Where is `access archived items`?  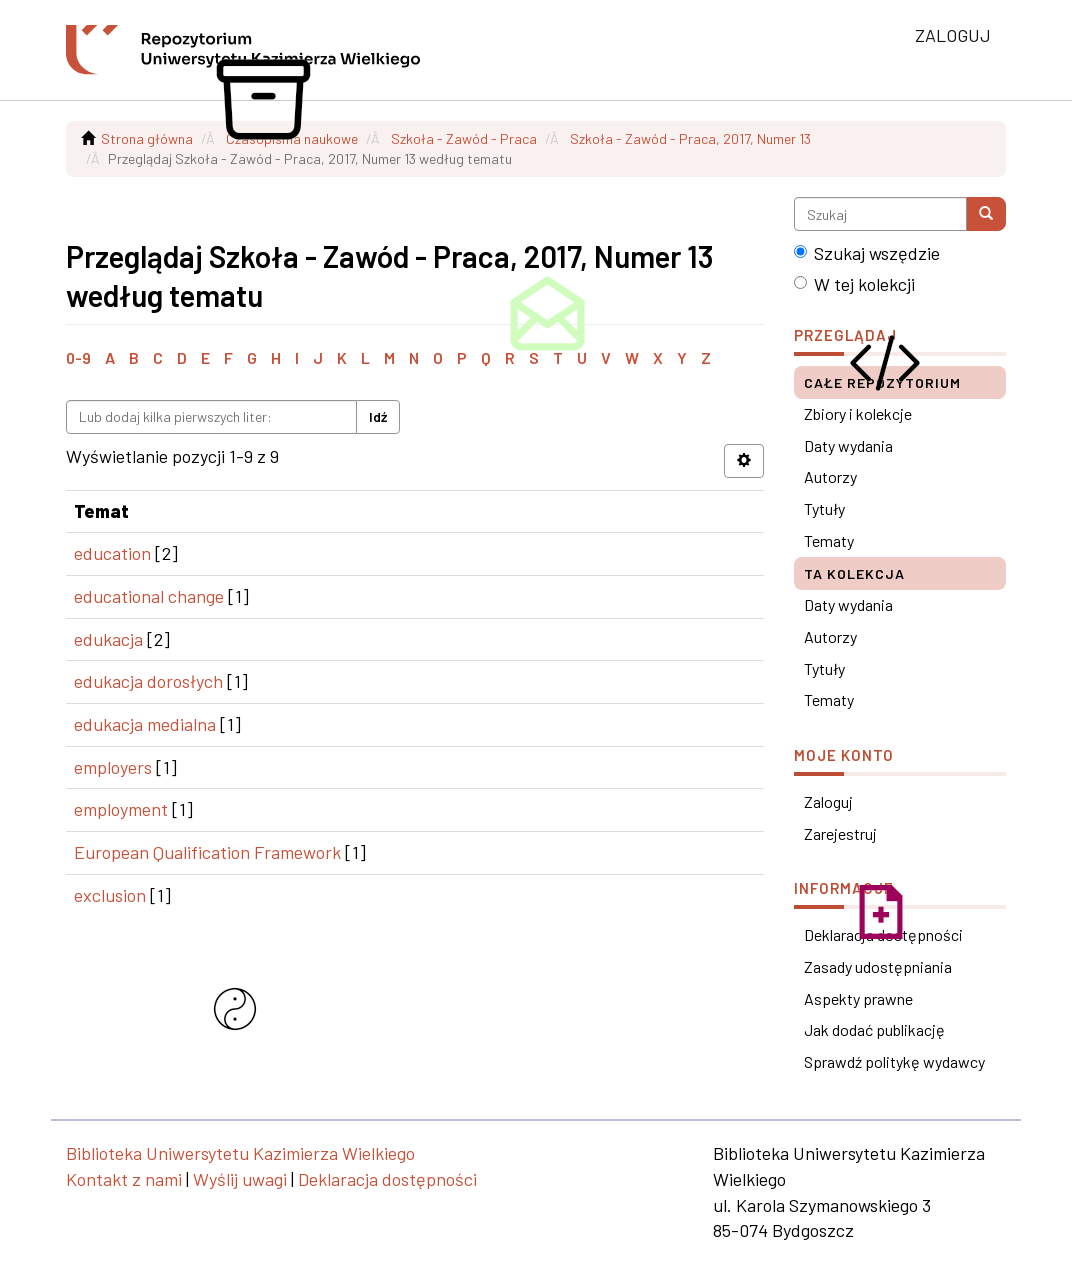
access archived items is located at coordinates (263, 99).